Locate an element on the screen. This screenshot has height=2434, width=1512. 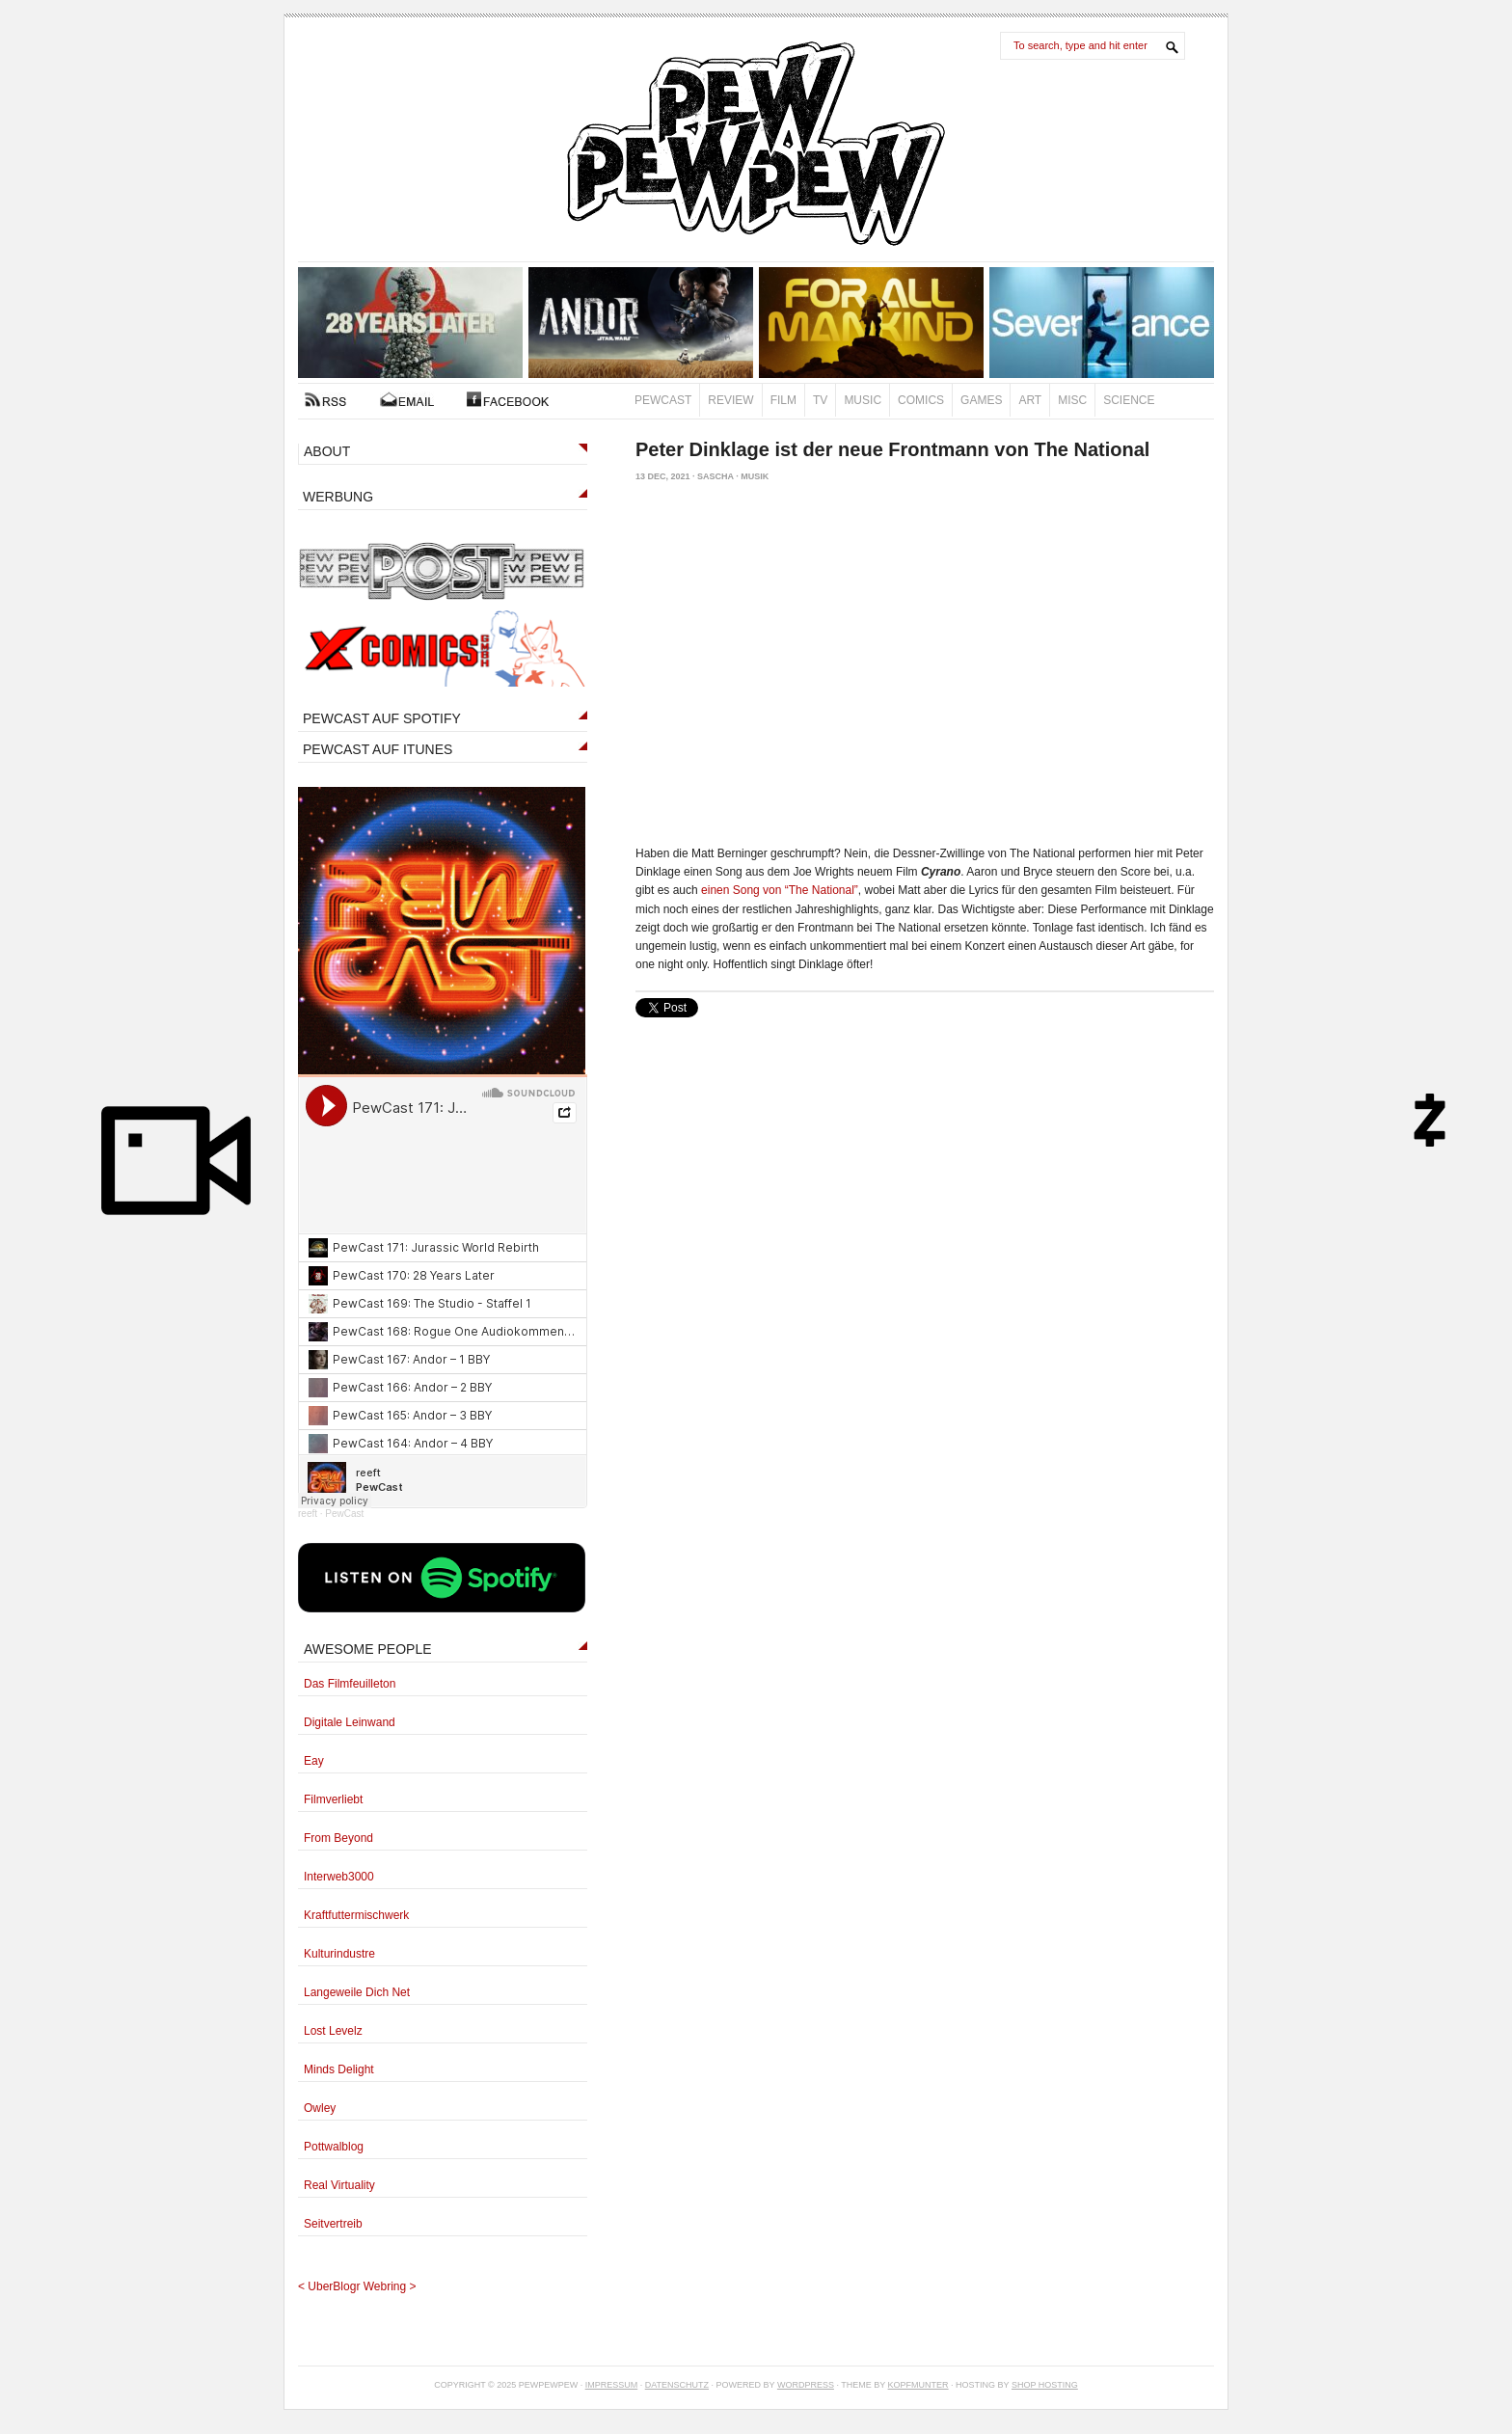
send money with zelle is located at coordinates (1429, 1120).